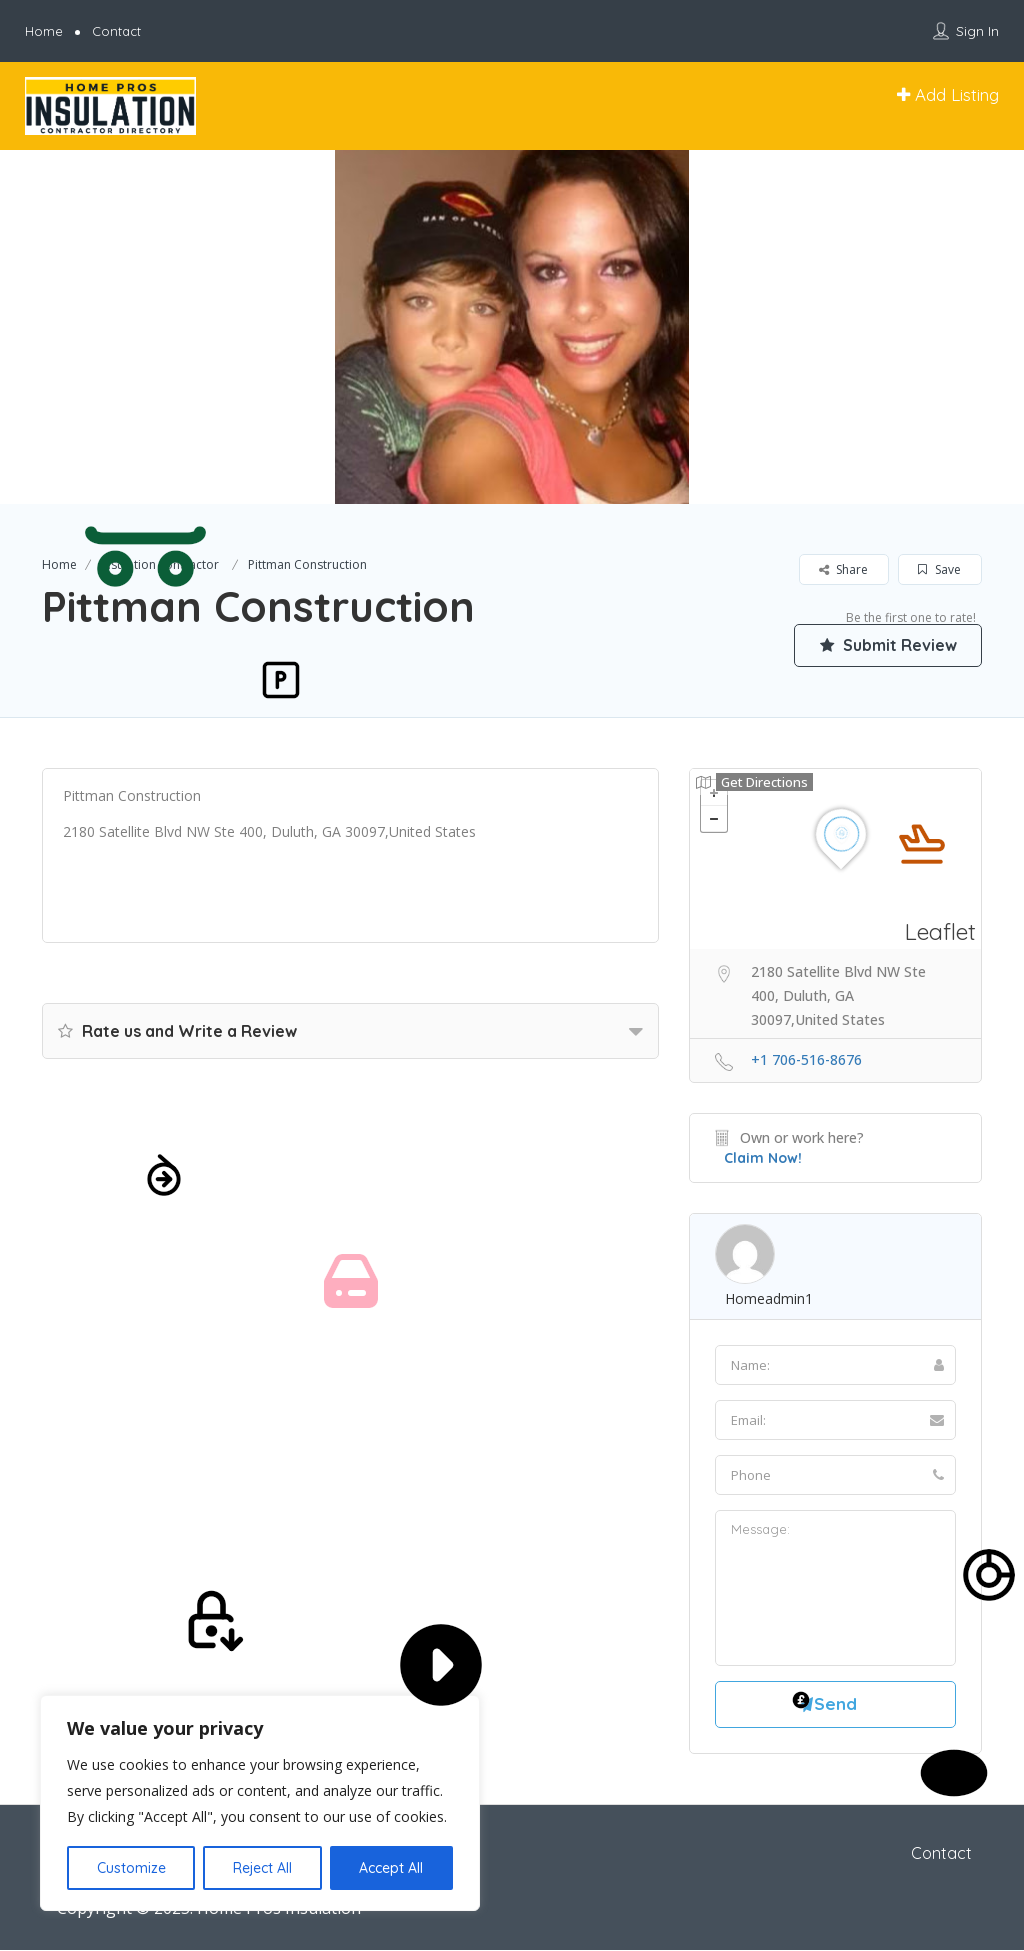  I want to click on a filled oval shape indicator, so click(954, 1773).